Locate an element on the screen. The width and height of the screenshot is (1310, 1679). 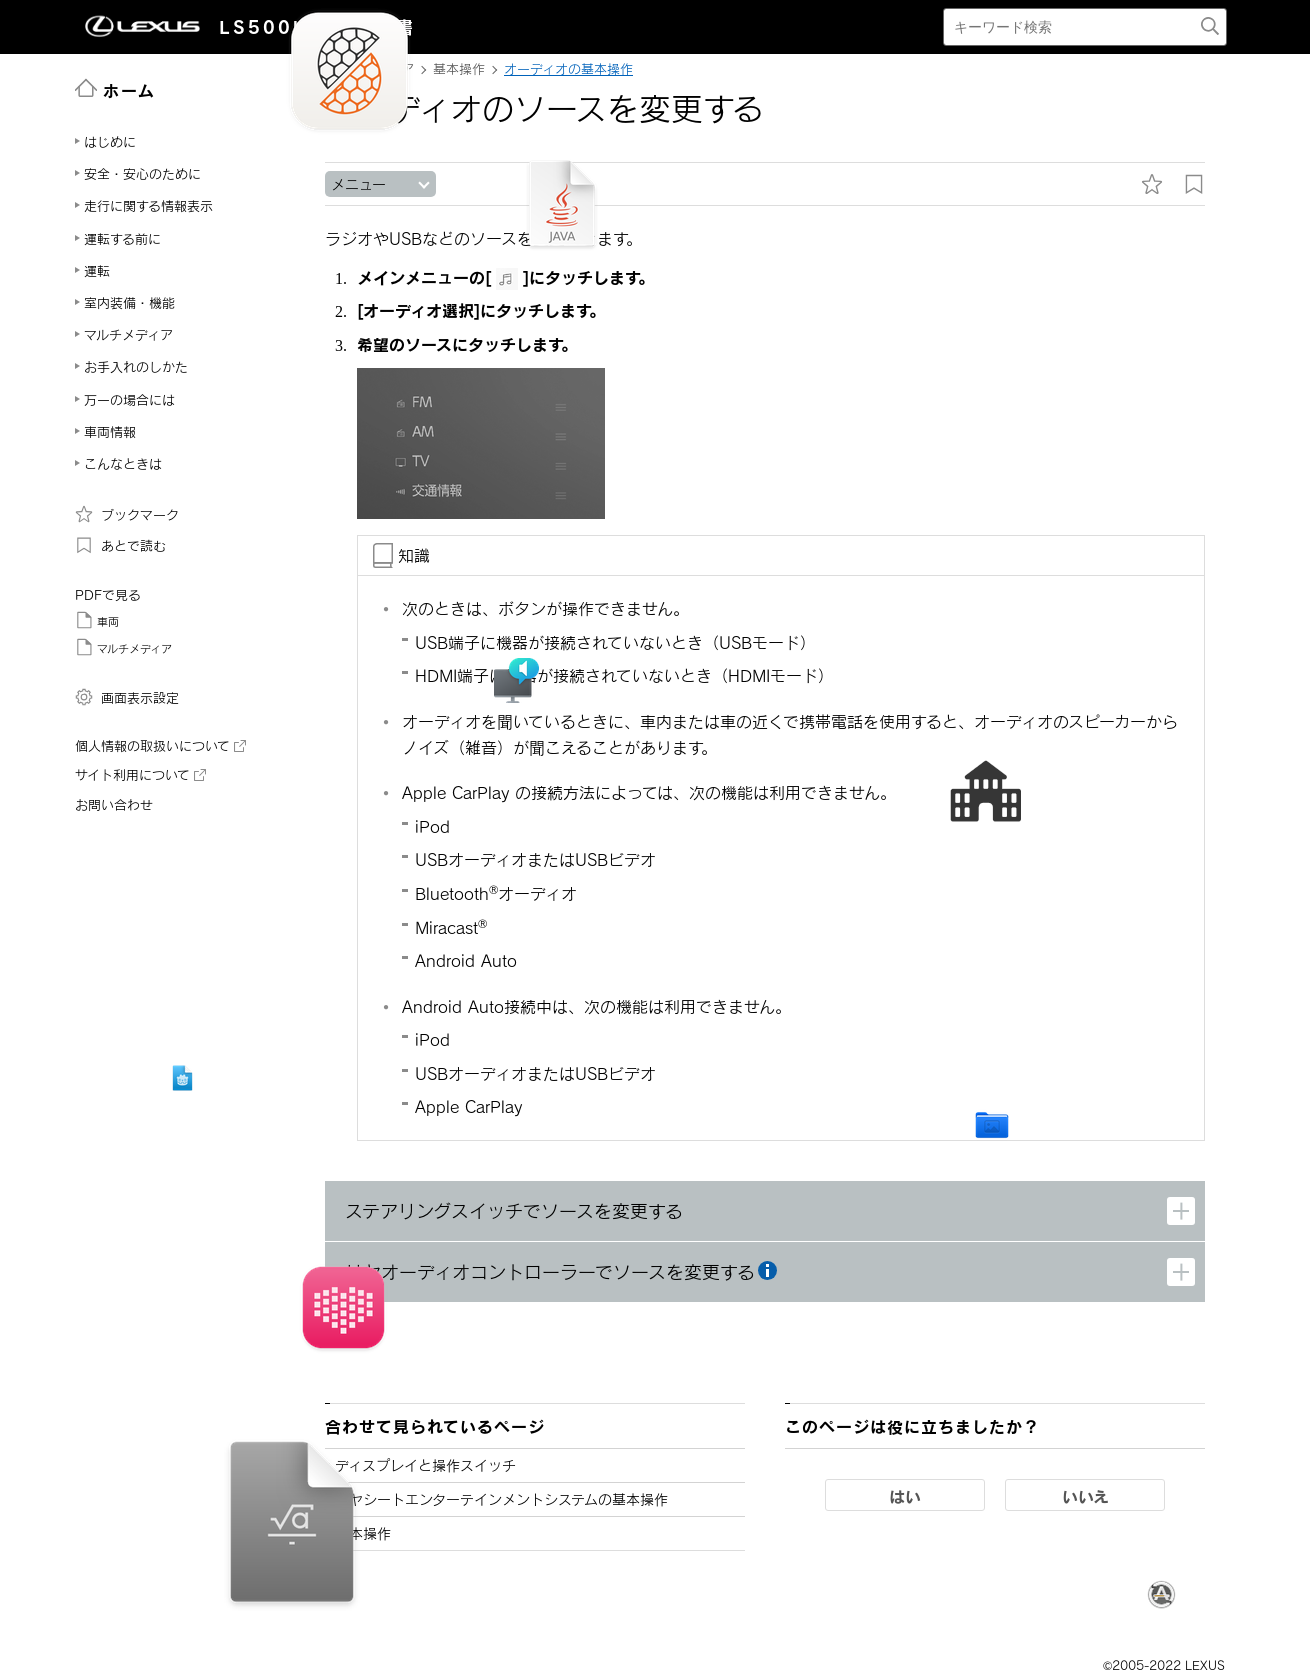
open the narrator accessibility app is located at coordinates (516, 680).